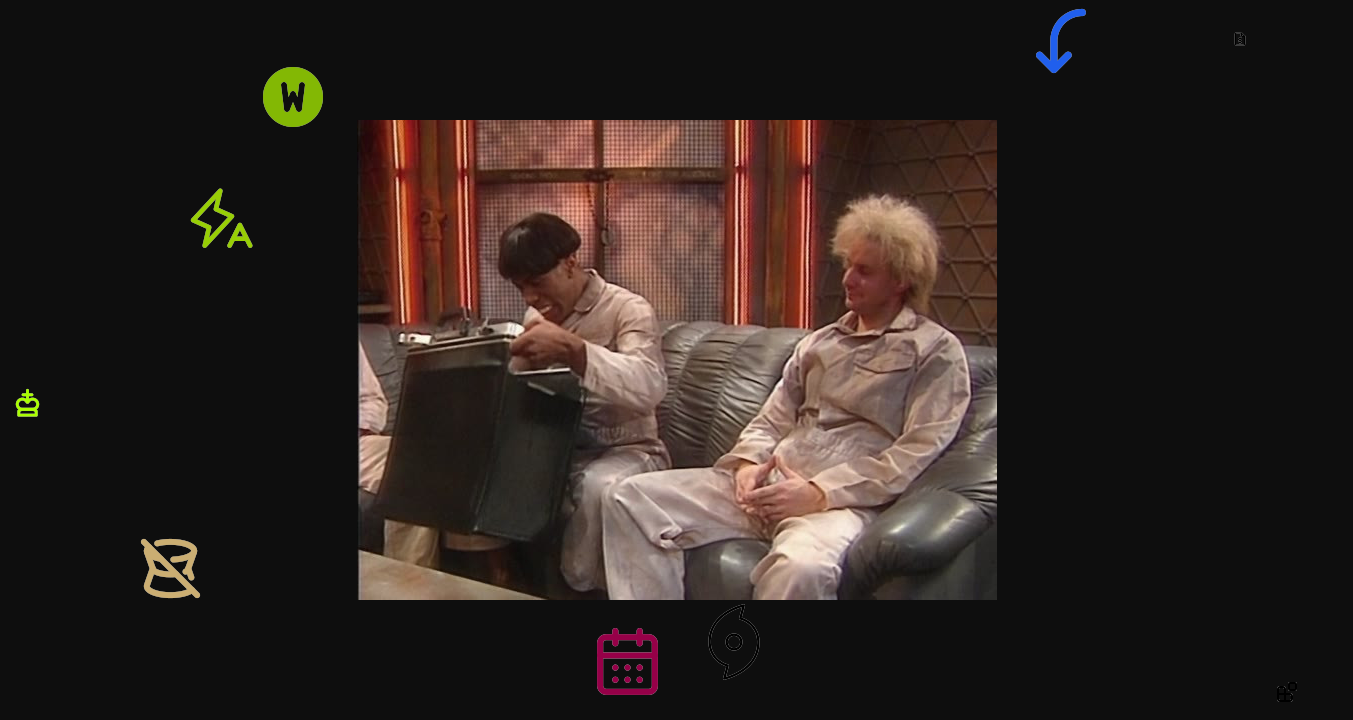 The image size is (1353, 720). Describe the element at coordinates (27, 403) in the screenshot. I see `play or access chess game` at that location.